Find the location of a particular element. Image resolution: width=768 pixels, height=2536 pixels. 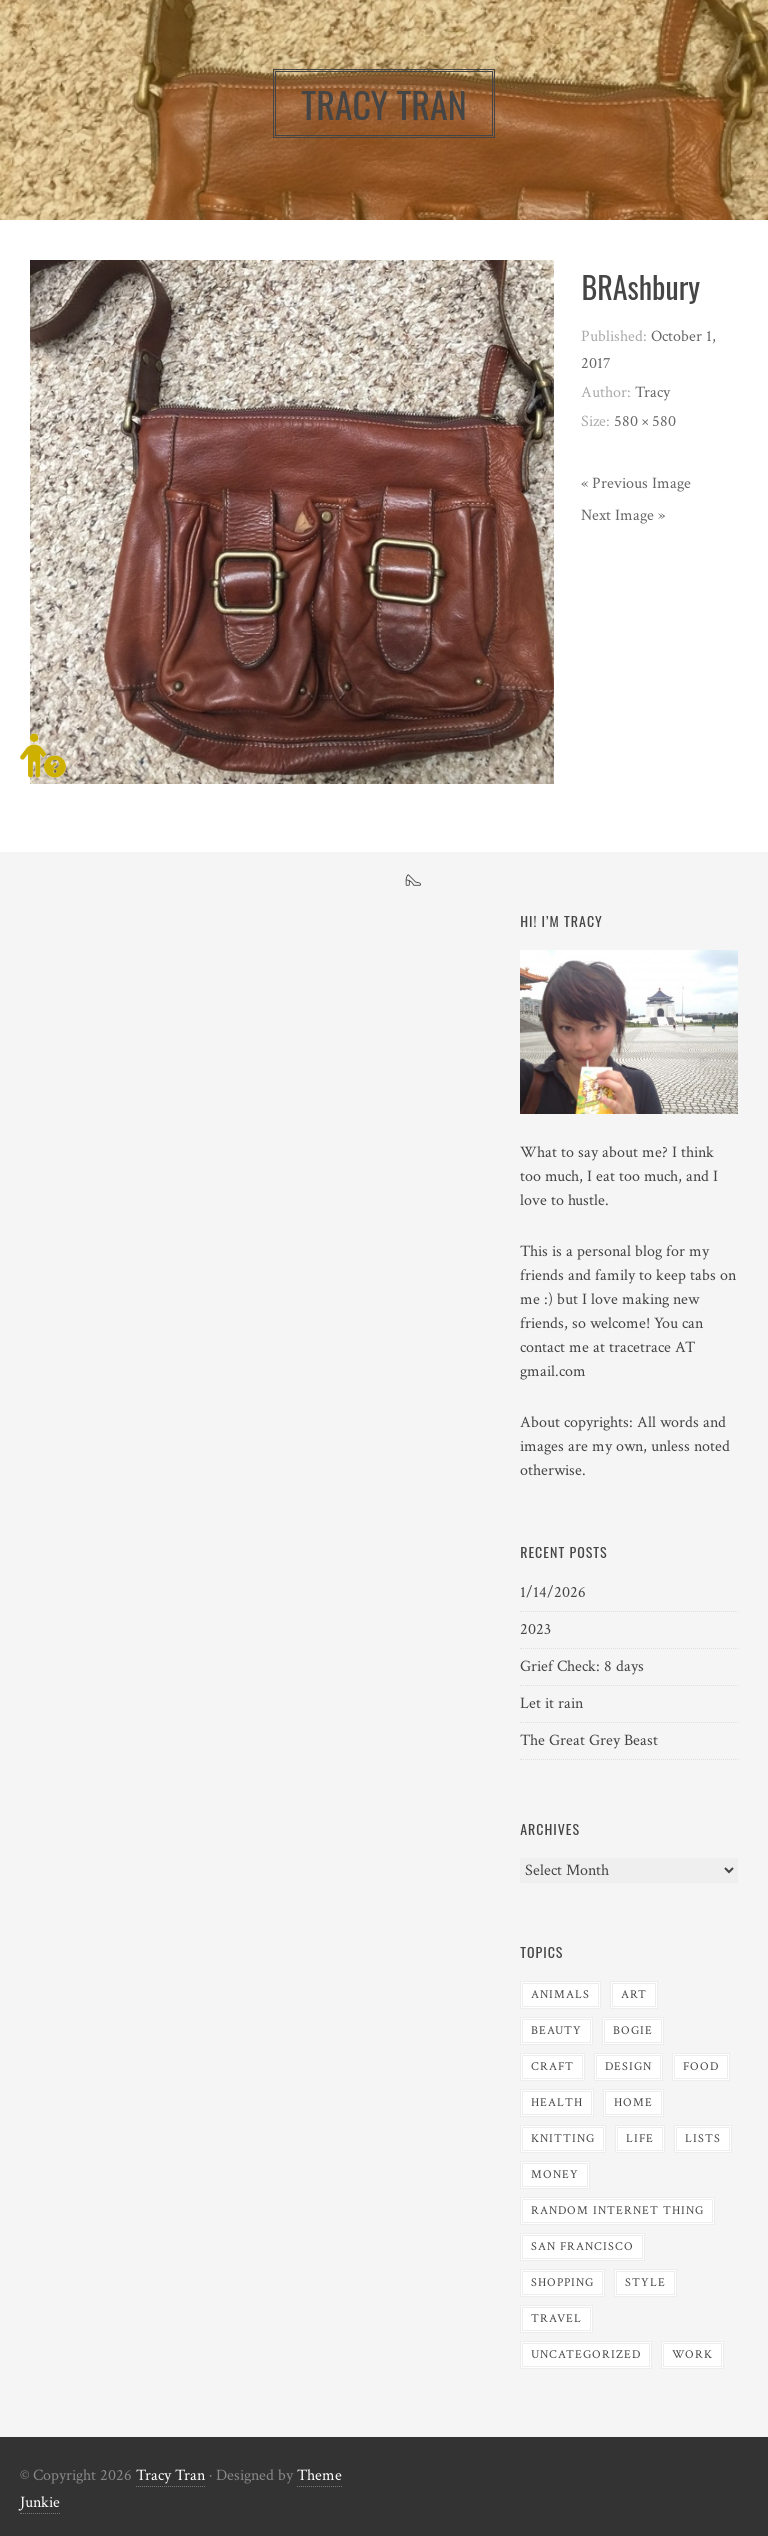

access help or support about user accounts is located at coordinates (41, 755).